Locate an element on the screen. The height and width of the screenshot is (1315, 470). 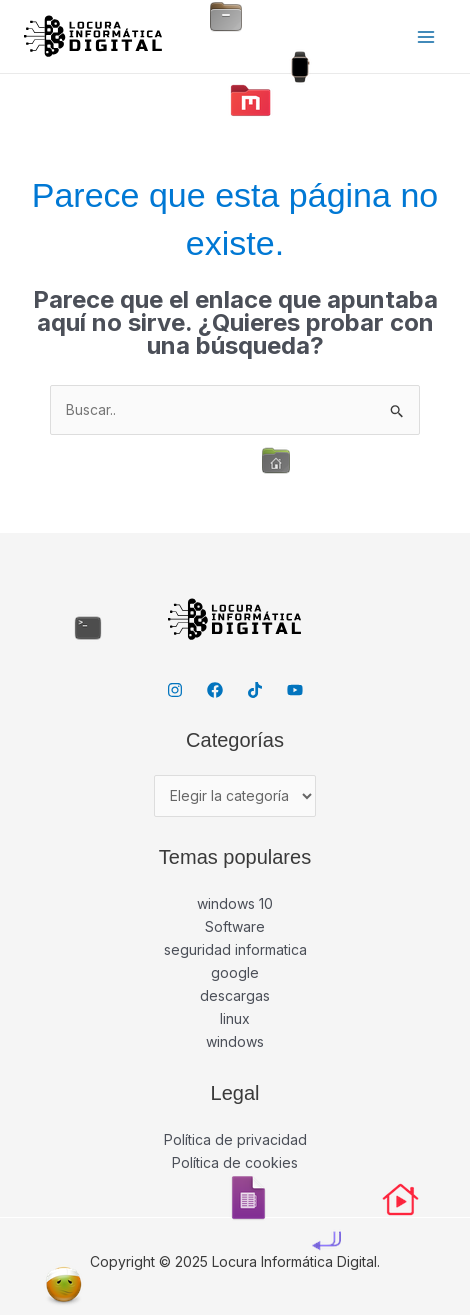
manage your paired Apple Watch is located at coordinates (300, 67).